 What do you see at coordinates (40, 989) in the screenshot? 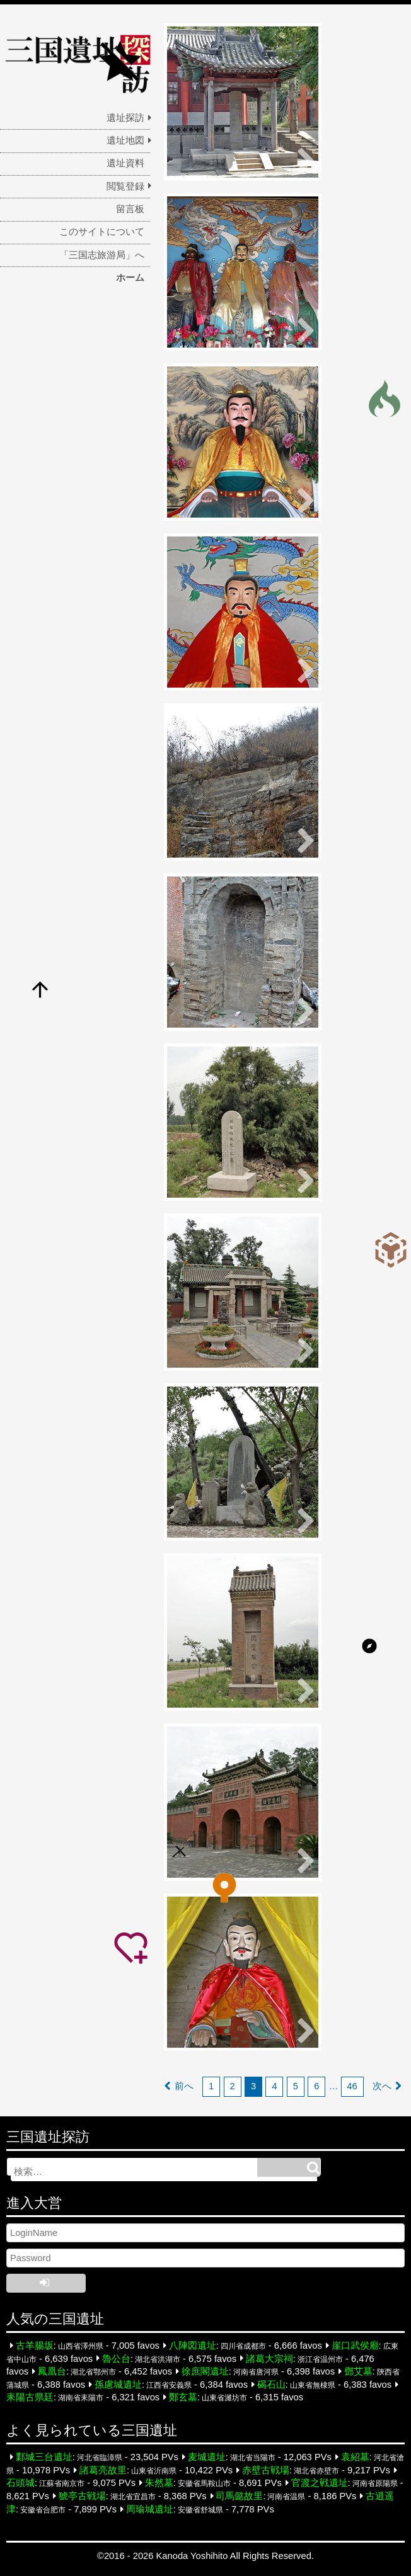
I see `scroll to top of page` at bounding box center [40, 989].